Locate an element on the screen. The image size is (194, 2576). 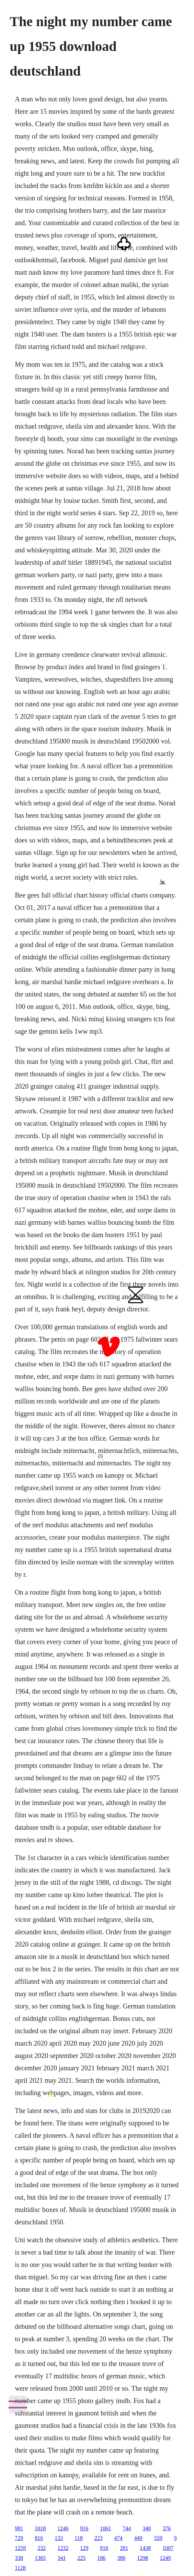
indicates equality or comparison function is located at coordinates (18, 2404).